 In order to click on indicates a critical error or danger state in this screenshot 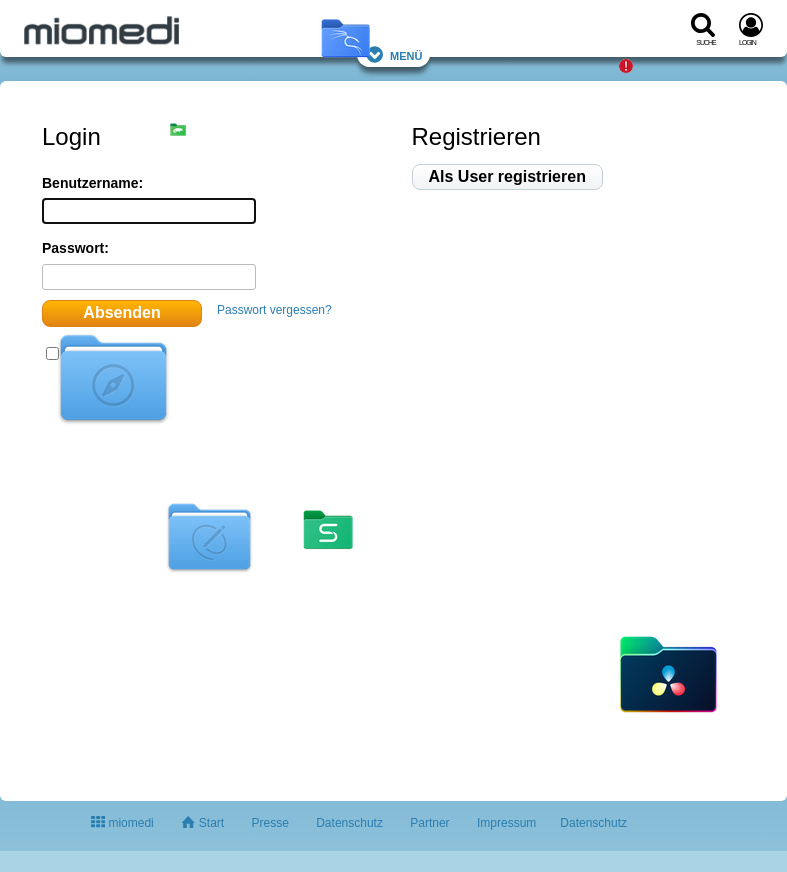, I will do `click(626, 66)`.